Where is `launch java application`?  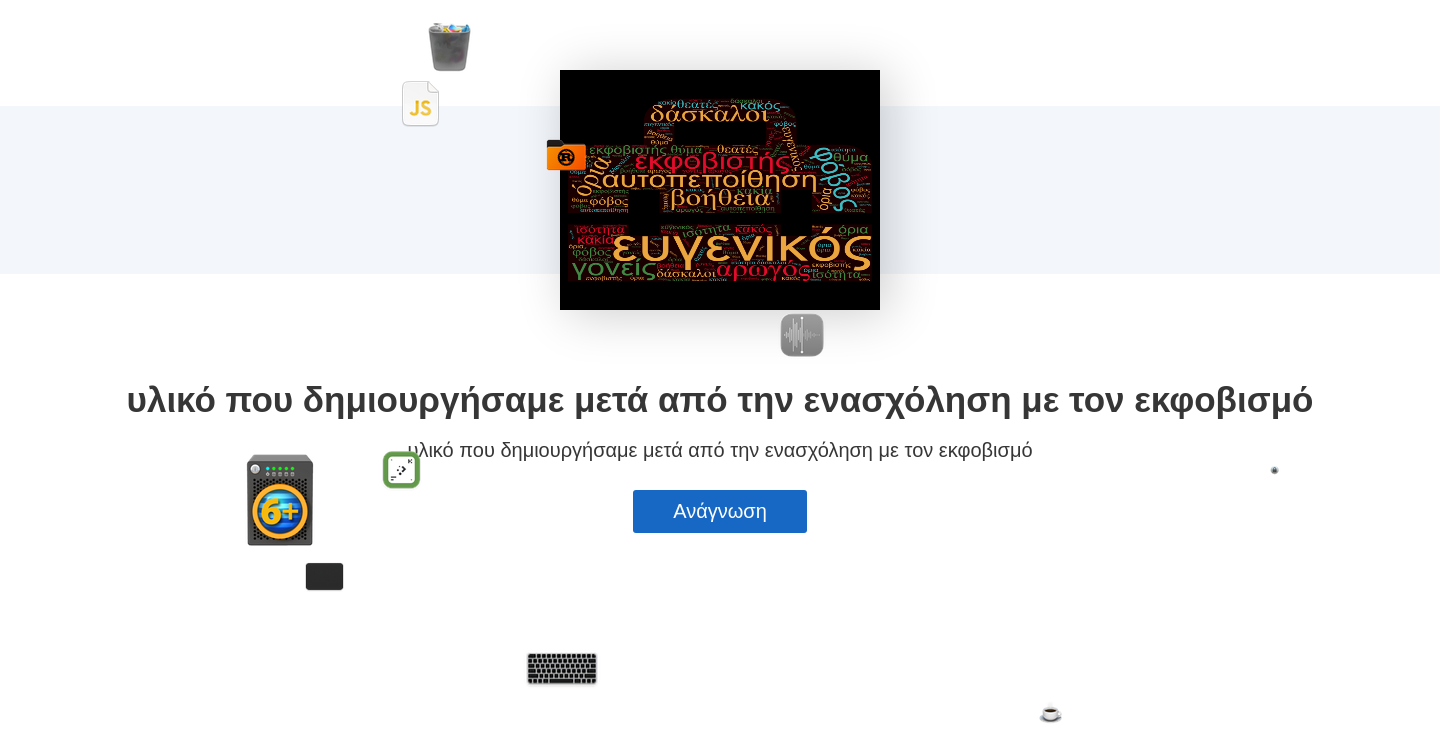
launch java application is located at coordinates (1050, 714).